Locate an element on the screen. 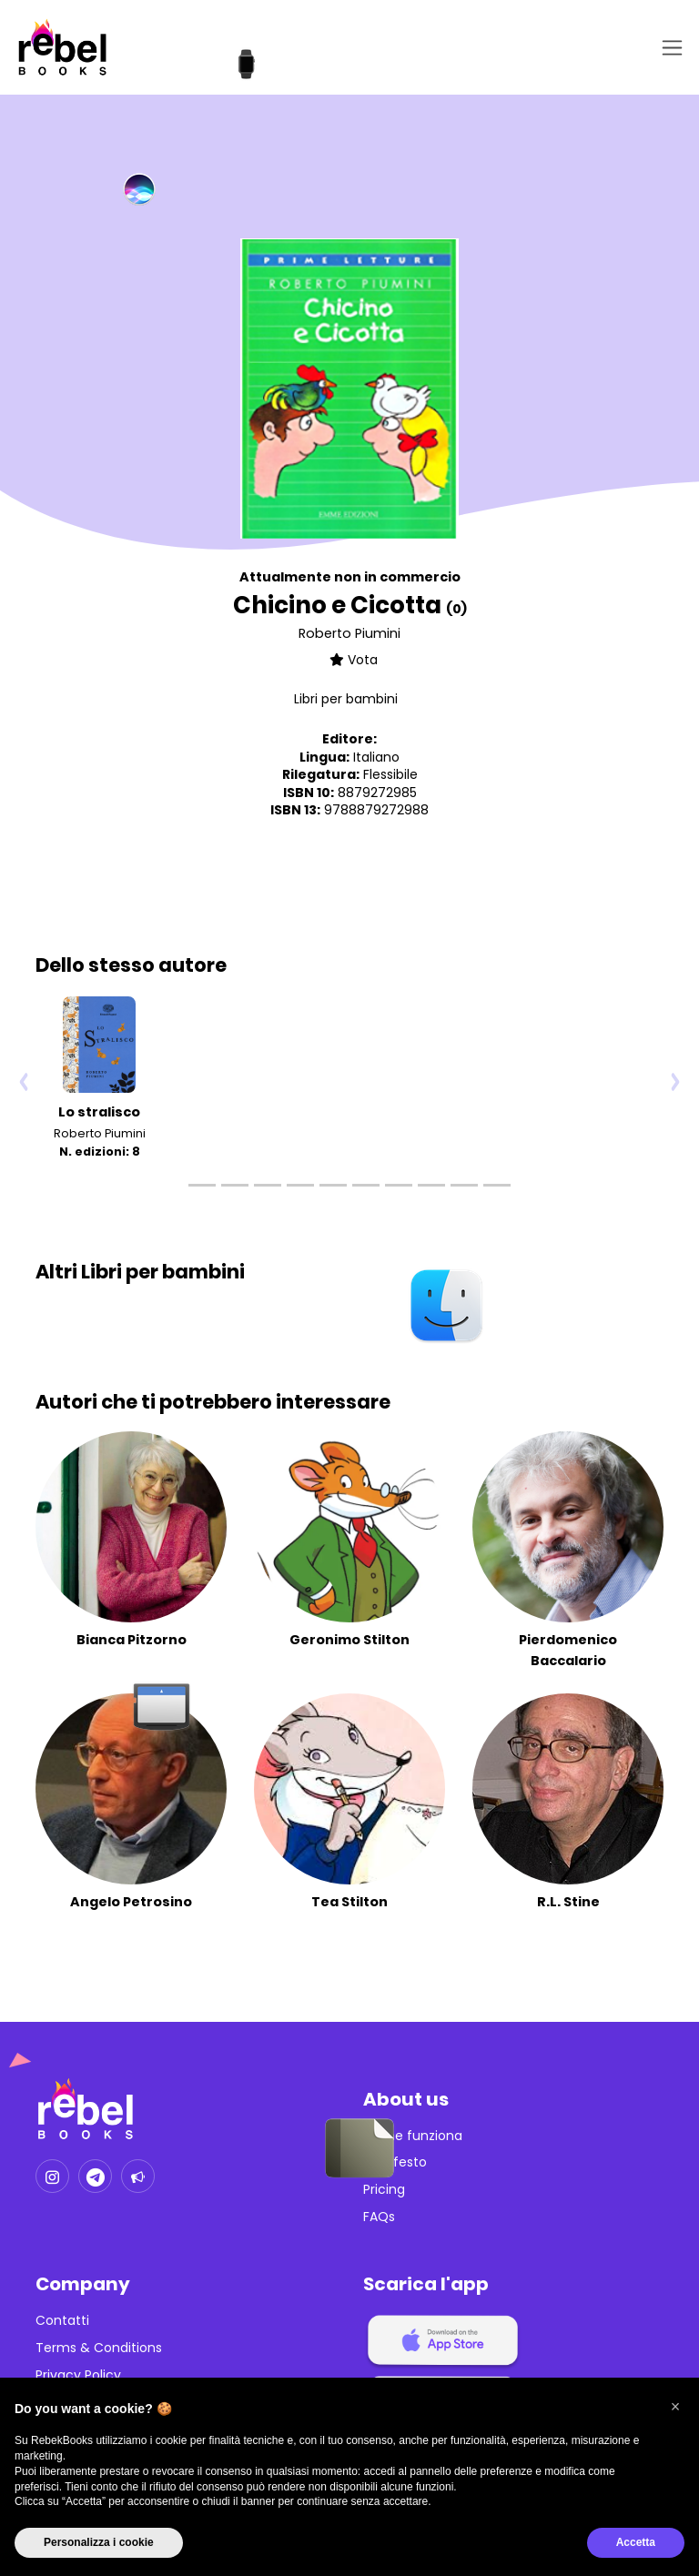  apple watch device icon is located at coordinates (246, 64).